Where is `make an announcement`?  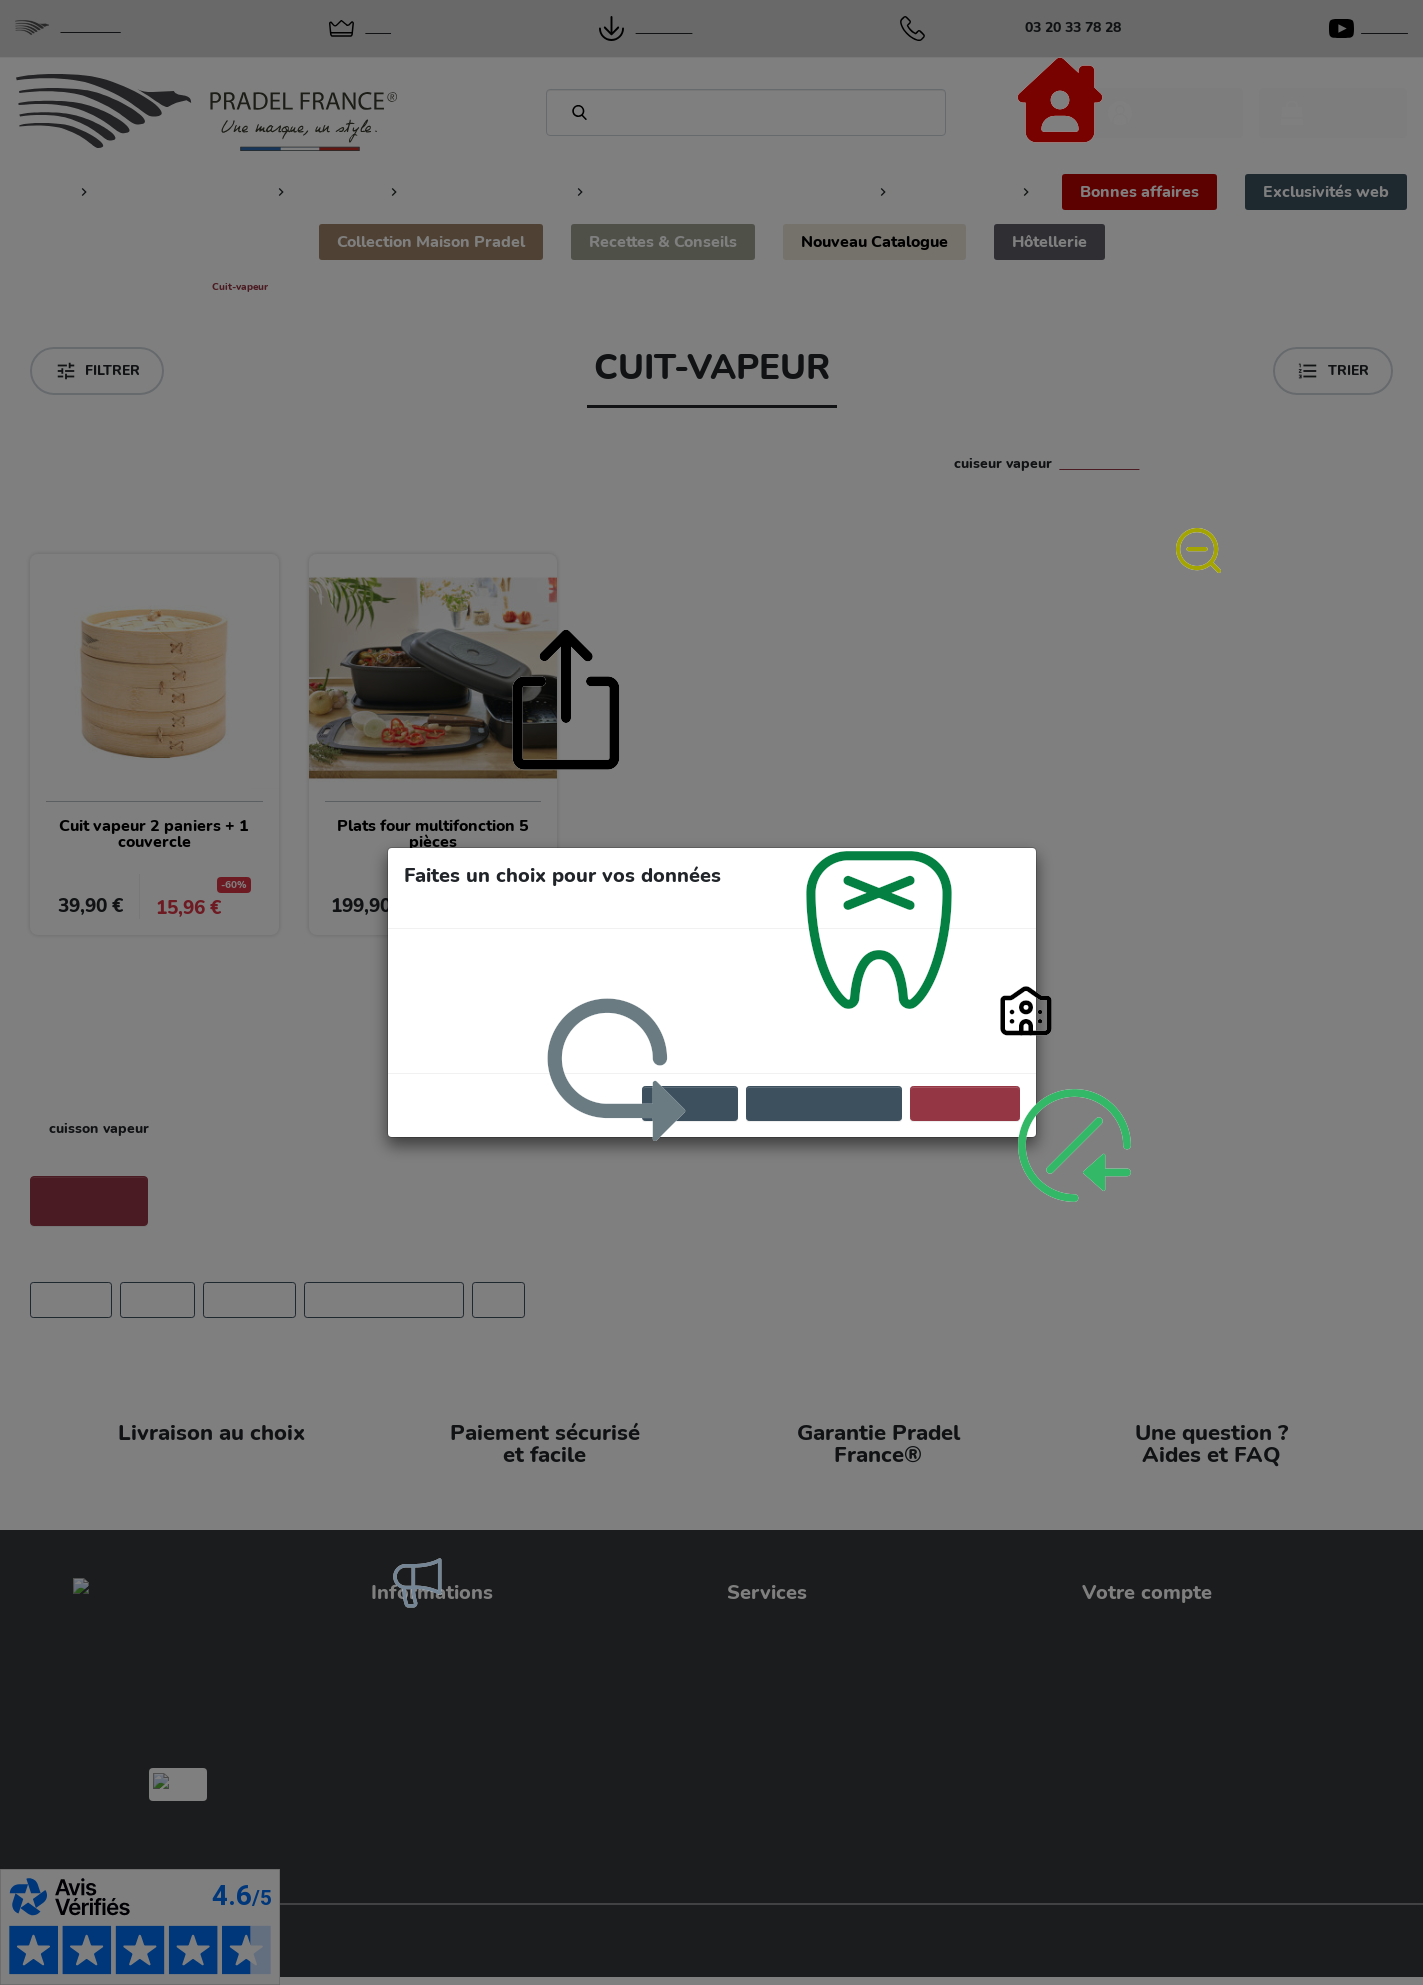 make an announcement is located at coordinates (418, 1583).